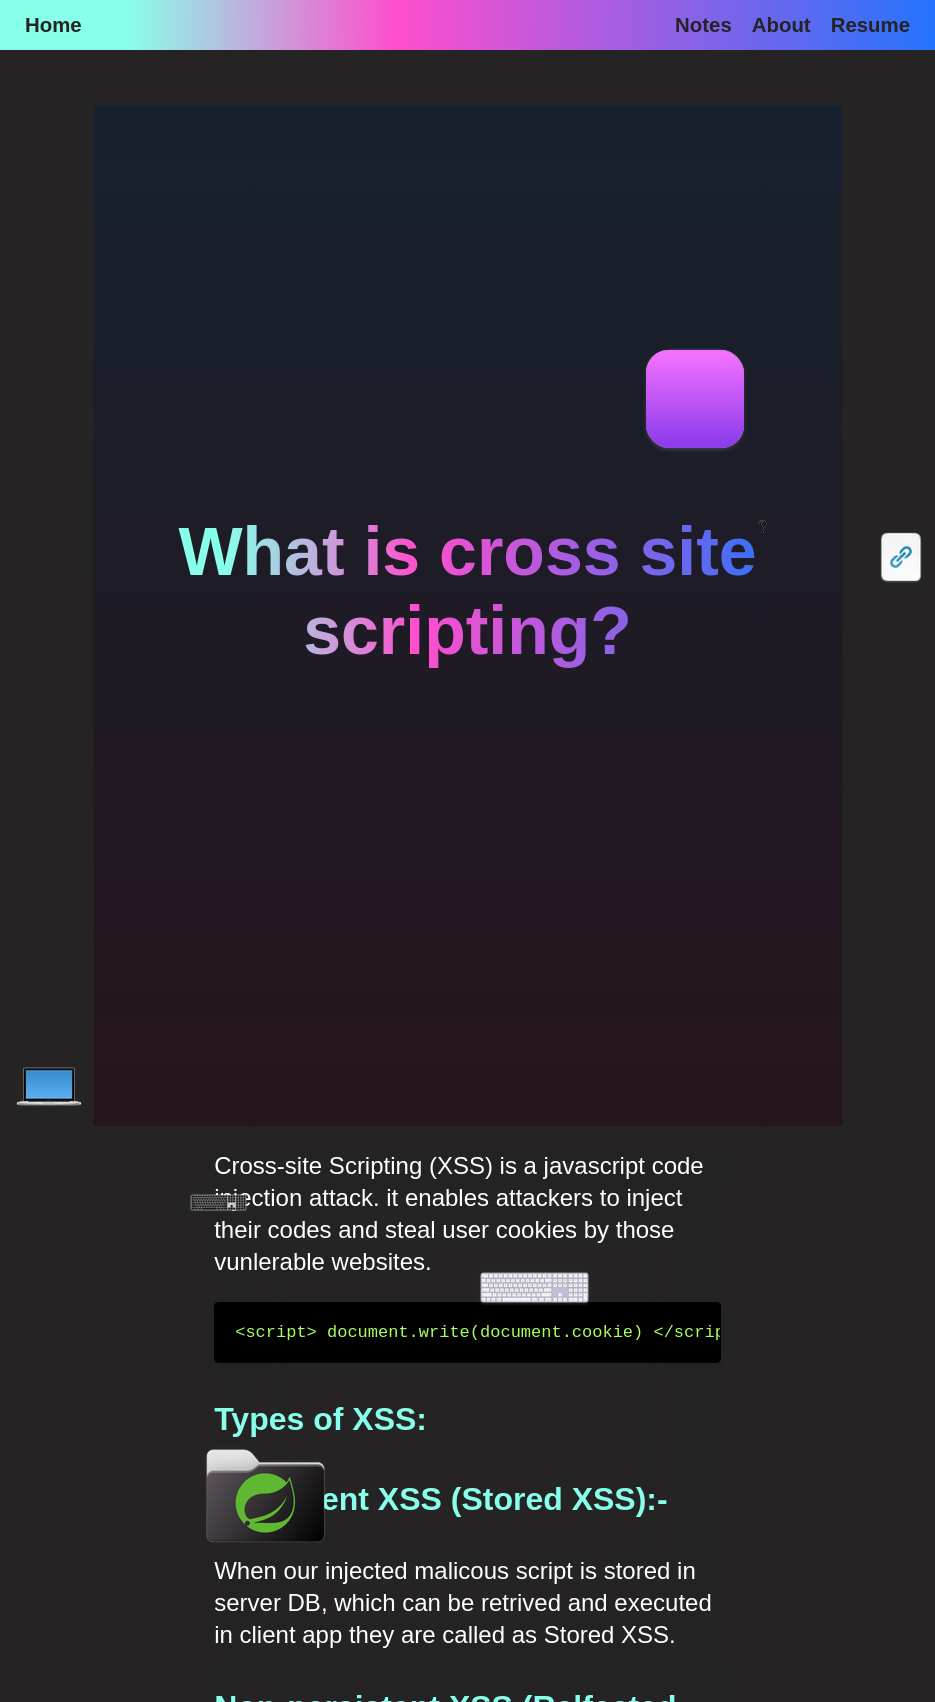  I want to click on a windows internet shortcut file, so click(901, 557).